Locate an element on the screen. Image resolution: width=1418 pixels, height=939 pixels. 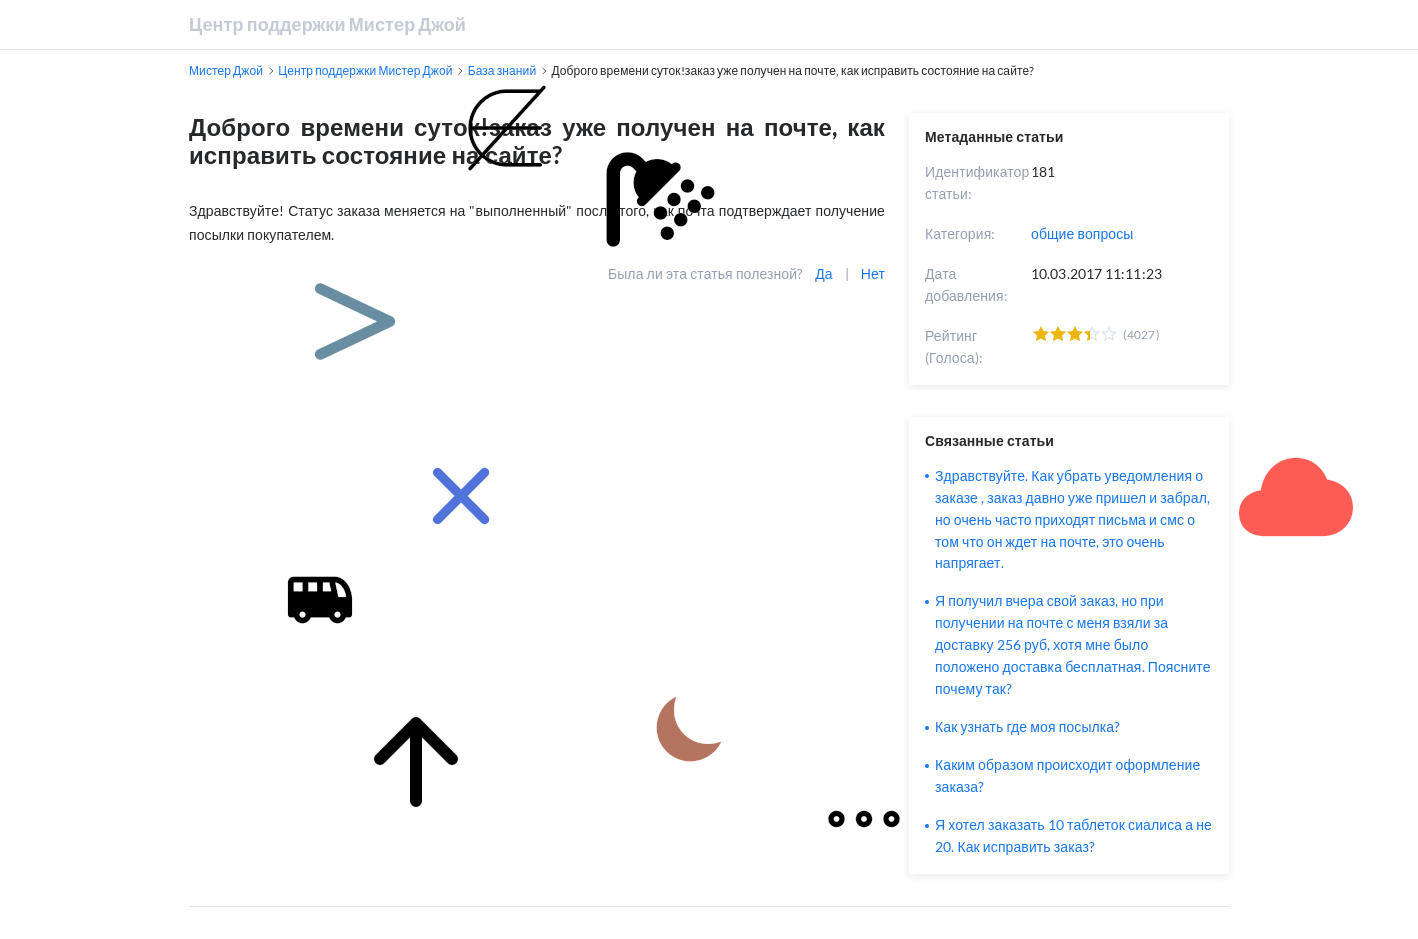
indicates bathroom or shower facilities available is located at coordinates (660, 199).